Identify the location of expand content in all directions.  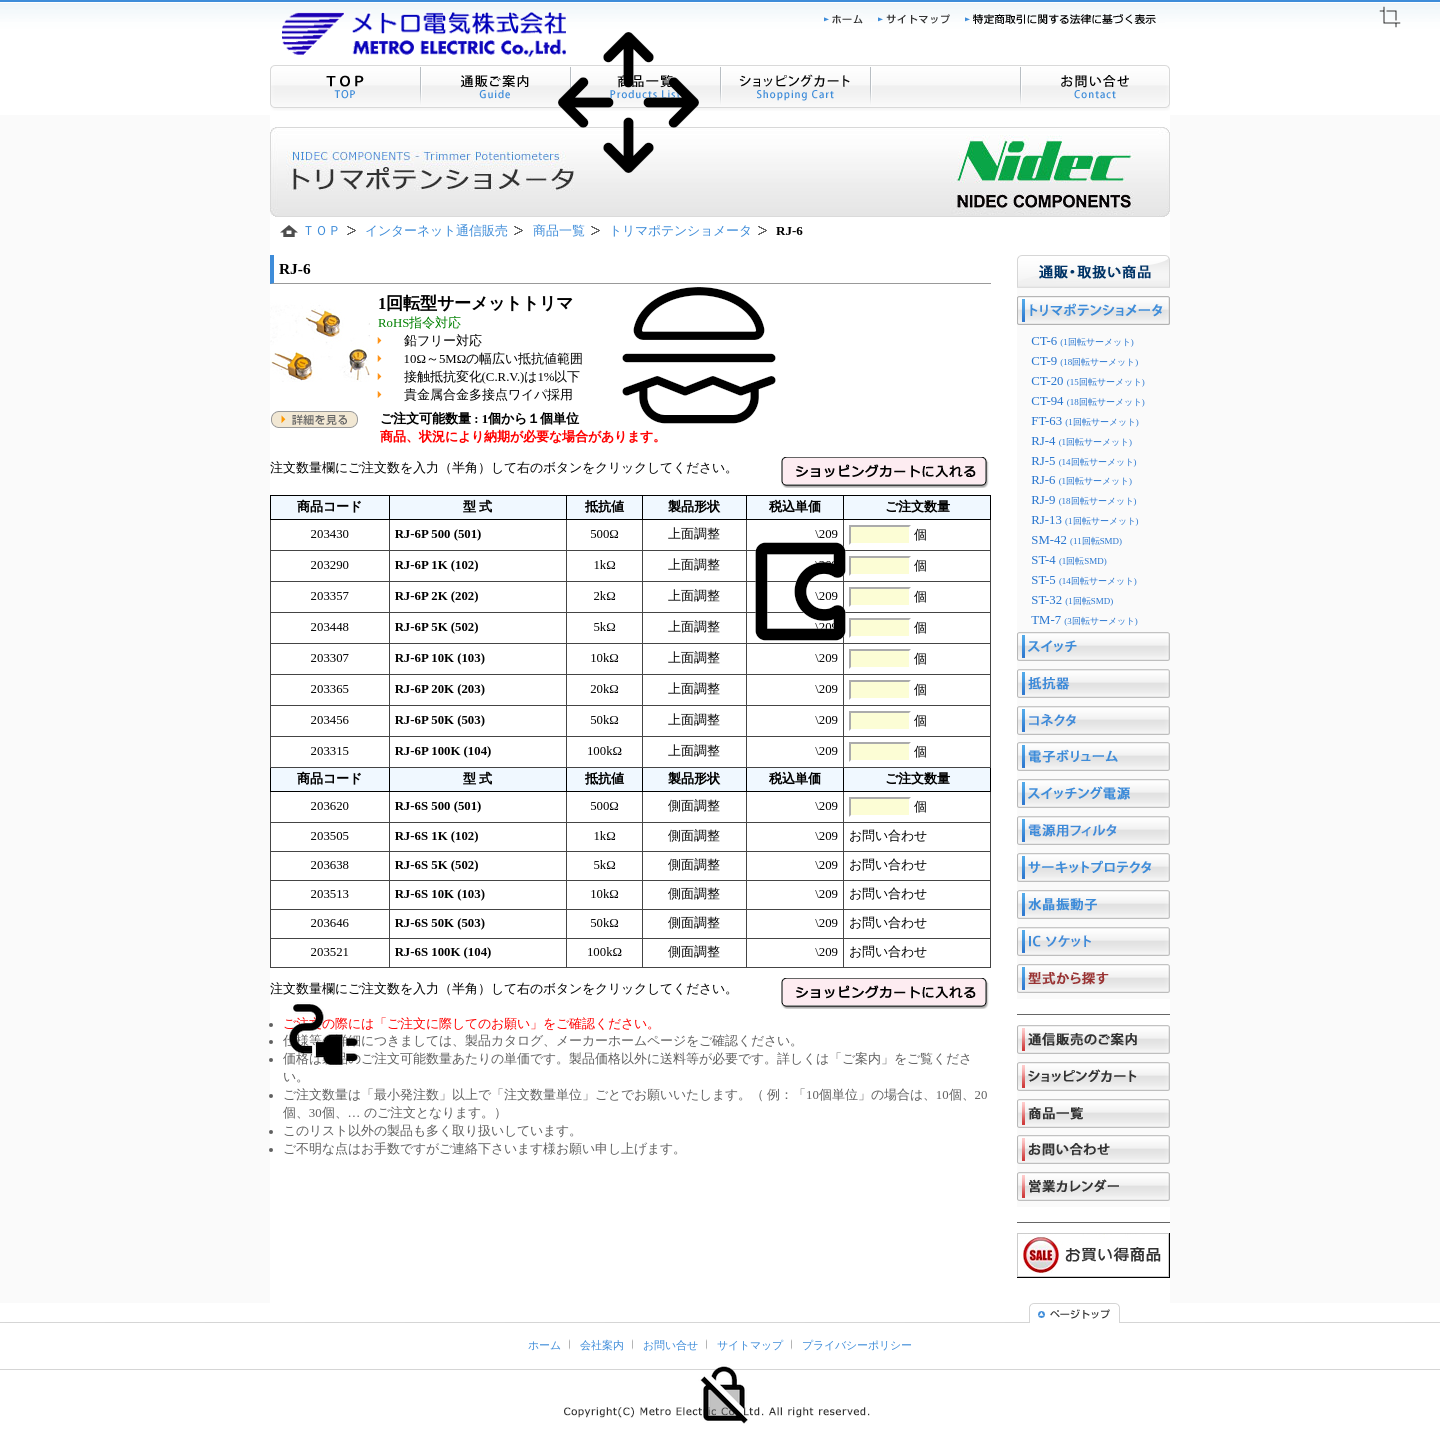
(628, 102).